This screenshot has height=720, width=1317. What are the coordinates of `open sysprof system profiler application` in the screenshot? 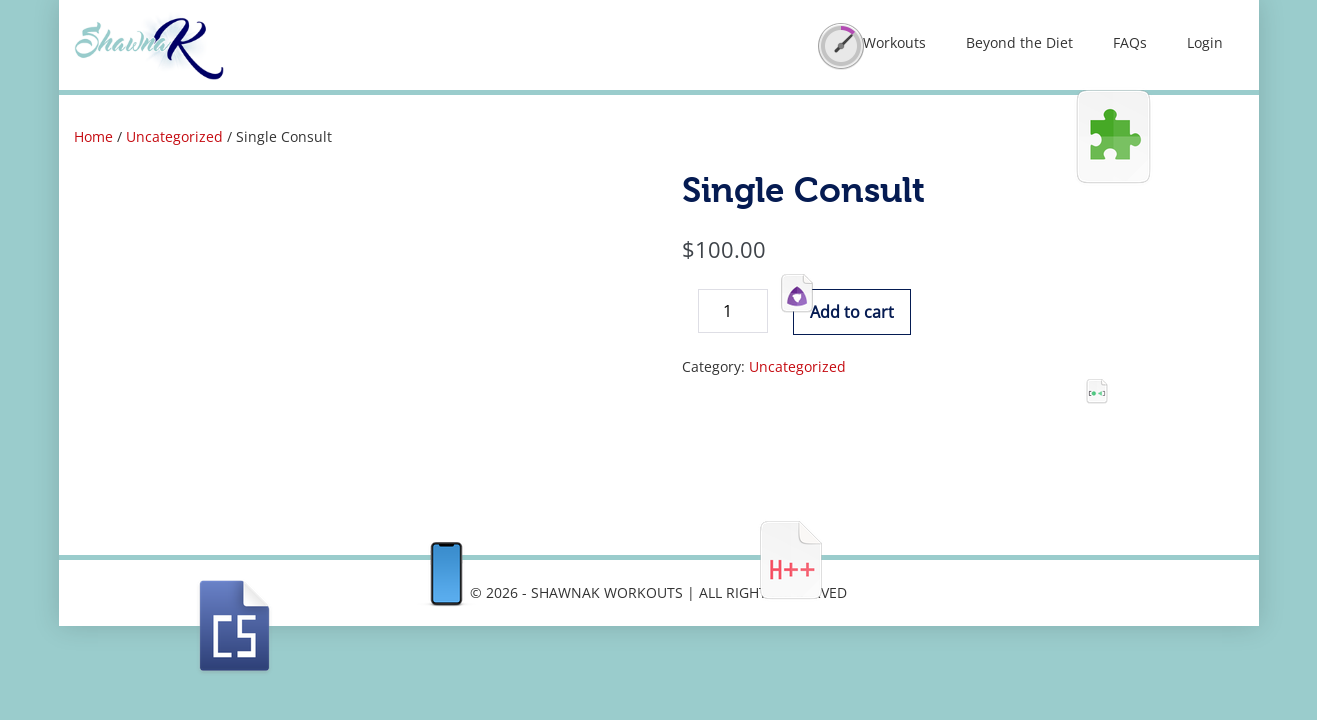 It's located at (841, 46).